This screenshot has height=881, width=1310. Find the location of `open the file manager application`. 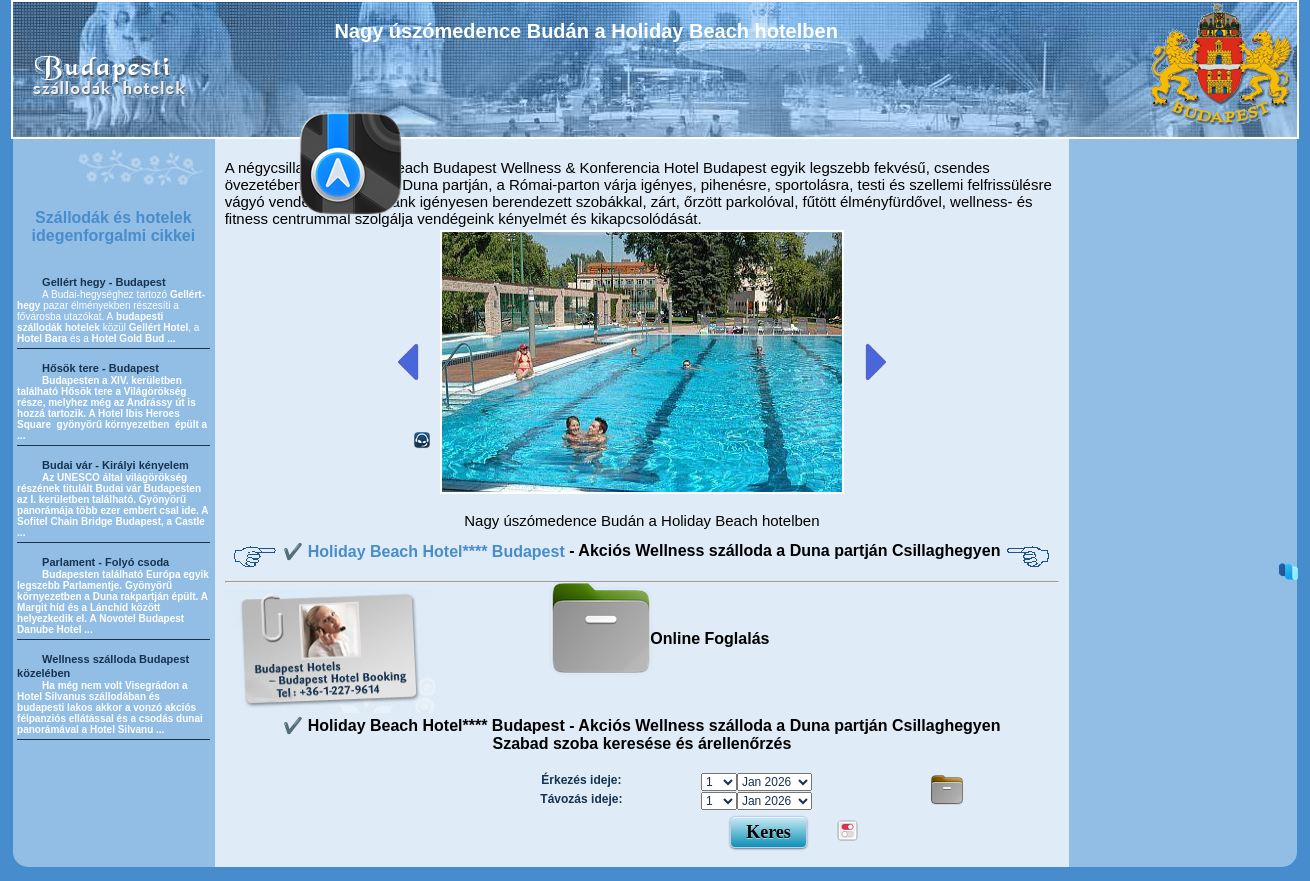

open the file manager application is located at coordinates (947, 789).